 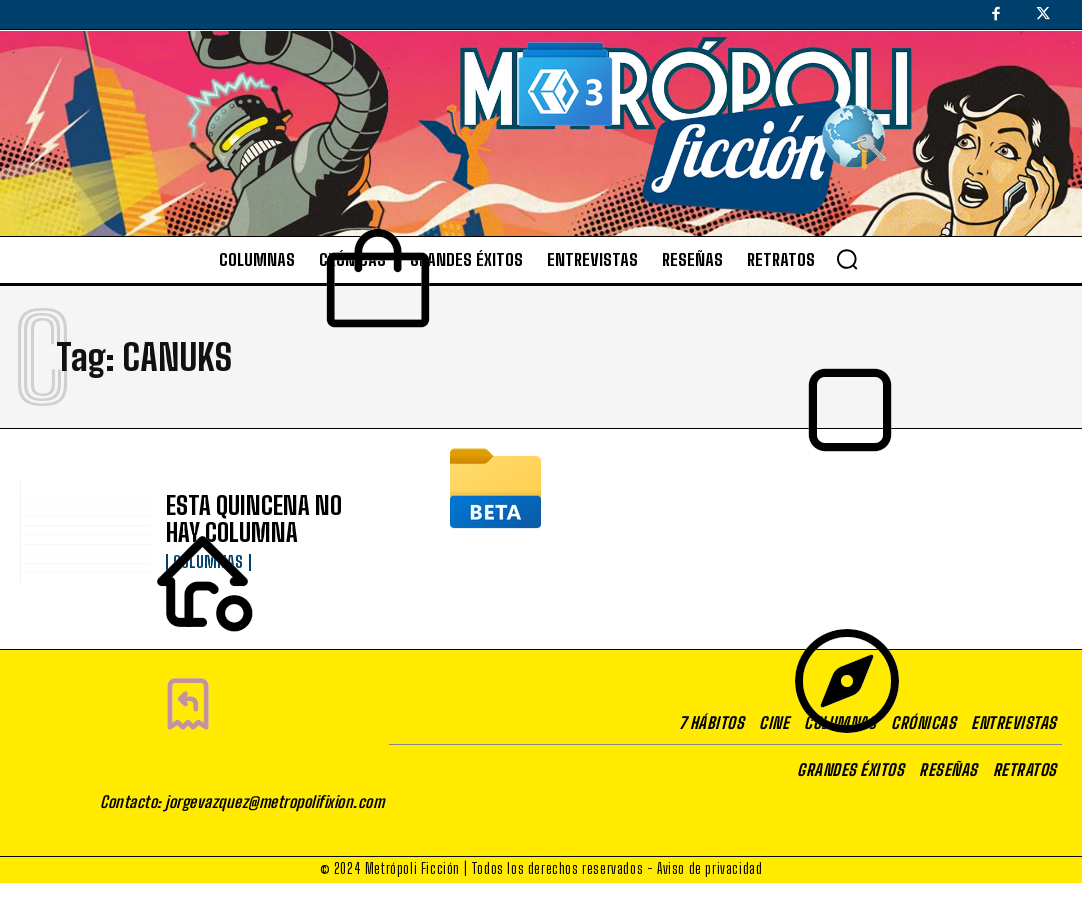 What do you see at coordinates (188, 704) in the screenshot?
I see `request a refund for a purchase` at bounding box center [188, 704].